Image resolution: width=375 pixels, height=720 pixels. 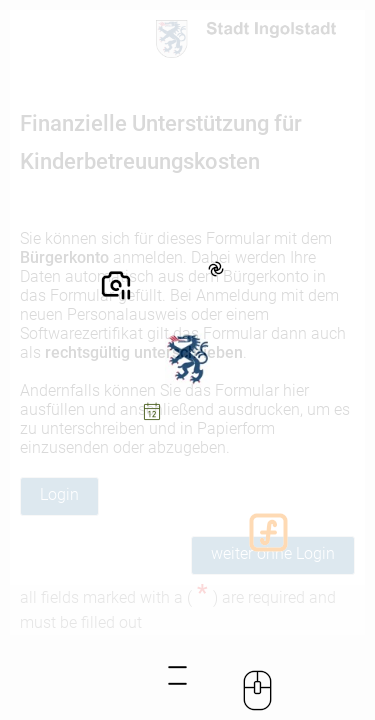 What do you see at coordinates (257, 690) in the screenshot?
I see `indicates middle mouse button click action` at bounding box center [257, 690].